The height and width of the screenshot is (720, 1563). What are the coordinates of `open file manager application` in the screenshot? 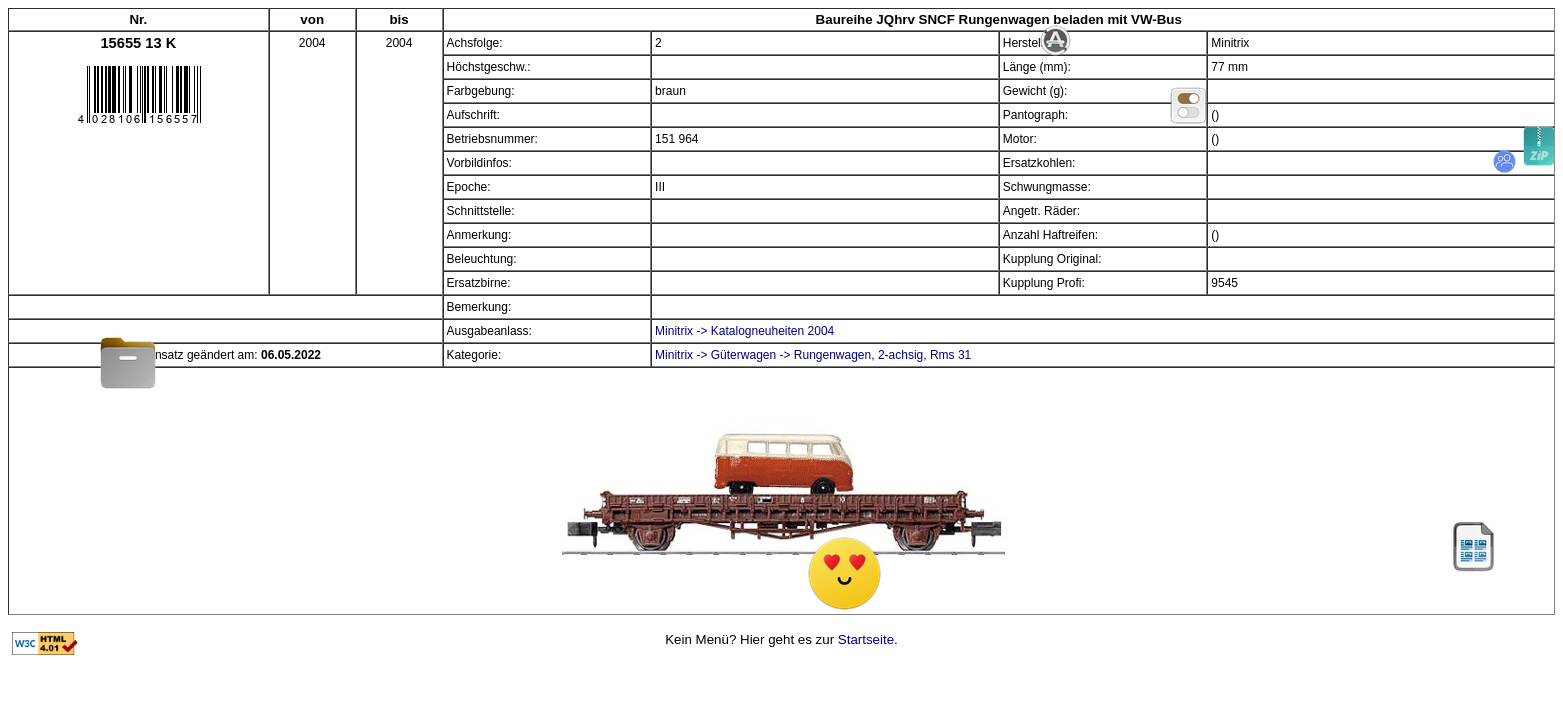 It's located at (128, 363).